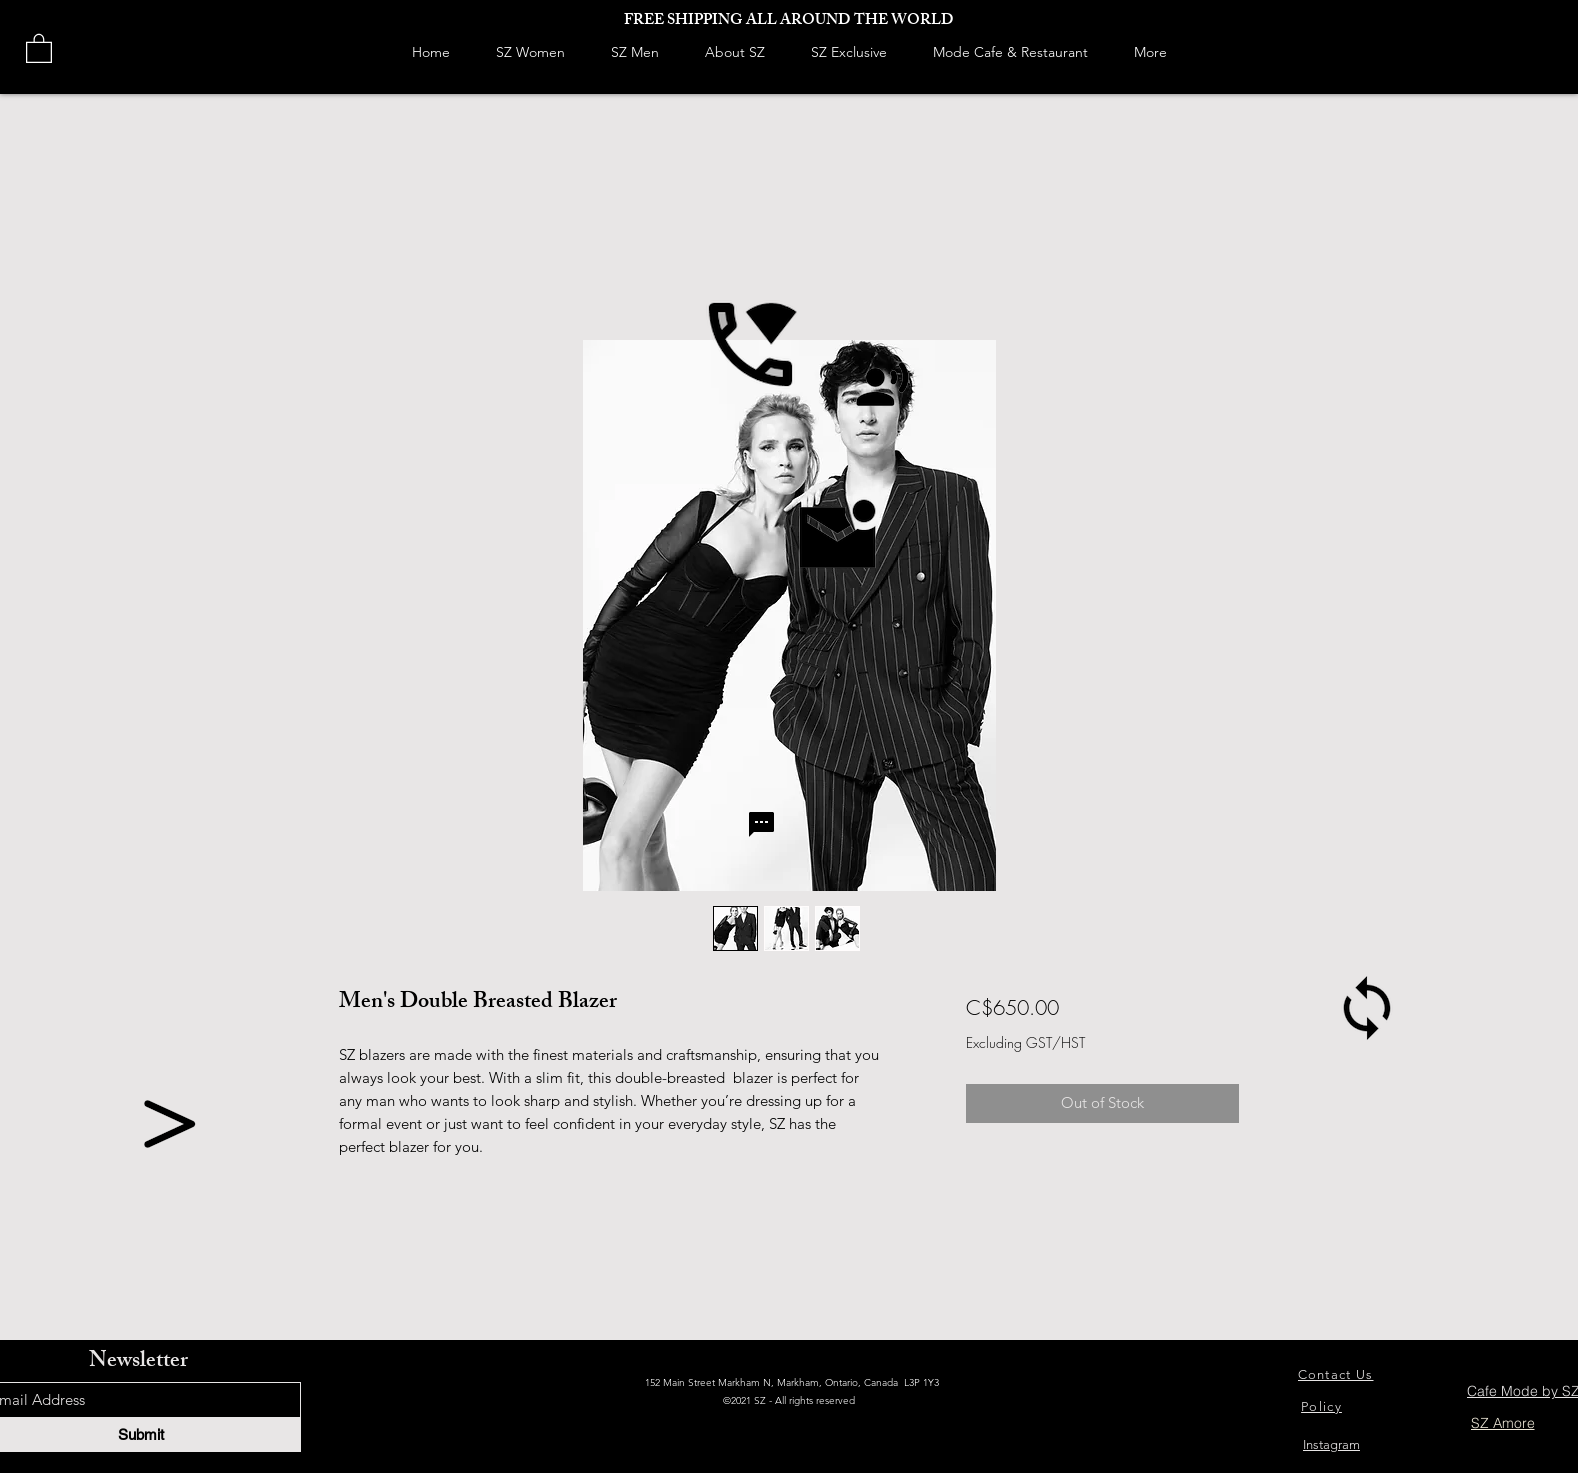 The width and height of the screenshot is (1578, 1473). Describe the element at coordinates (882, 384) in the screenshot. I see `activate voice recording or dictation` at that location.